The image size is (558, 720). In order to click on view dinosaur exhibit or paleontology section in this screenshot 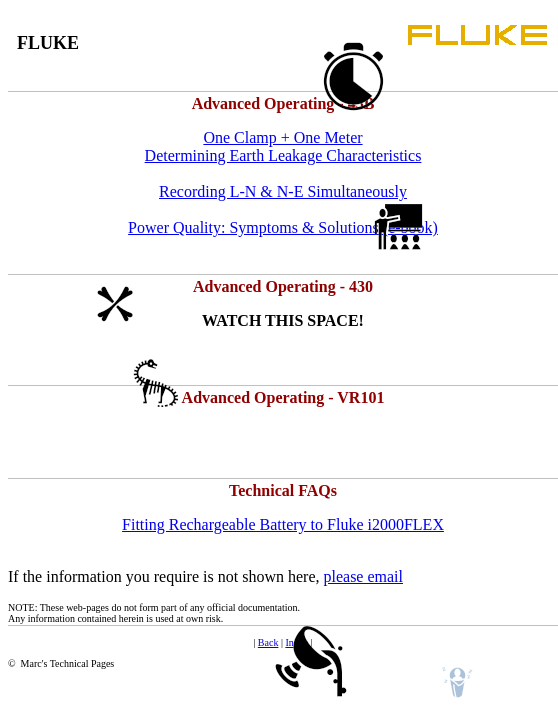, I will do `click(155, 383)`.